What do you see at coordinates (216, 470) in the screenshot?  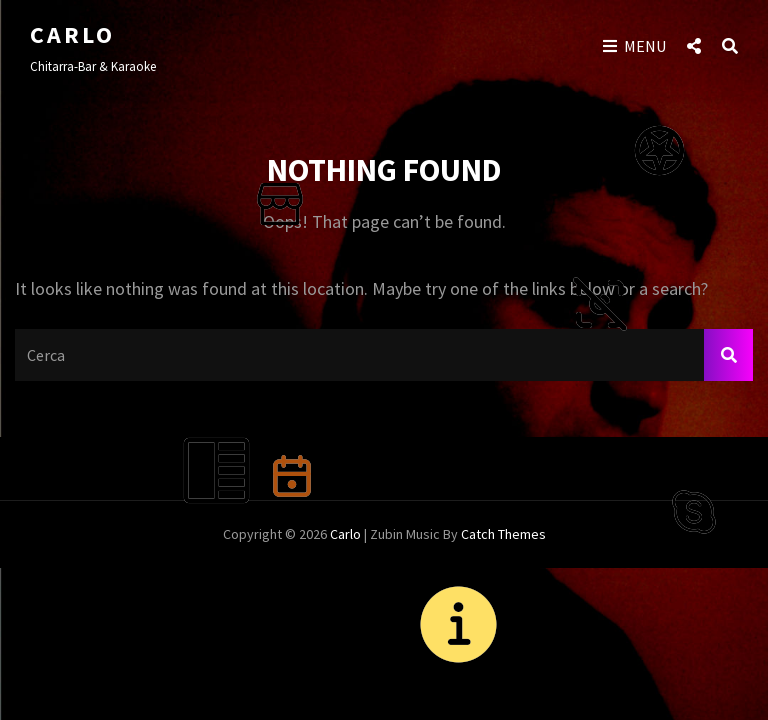 I see `toggle half-screen or split view mode` at bounding box center [216, 470].